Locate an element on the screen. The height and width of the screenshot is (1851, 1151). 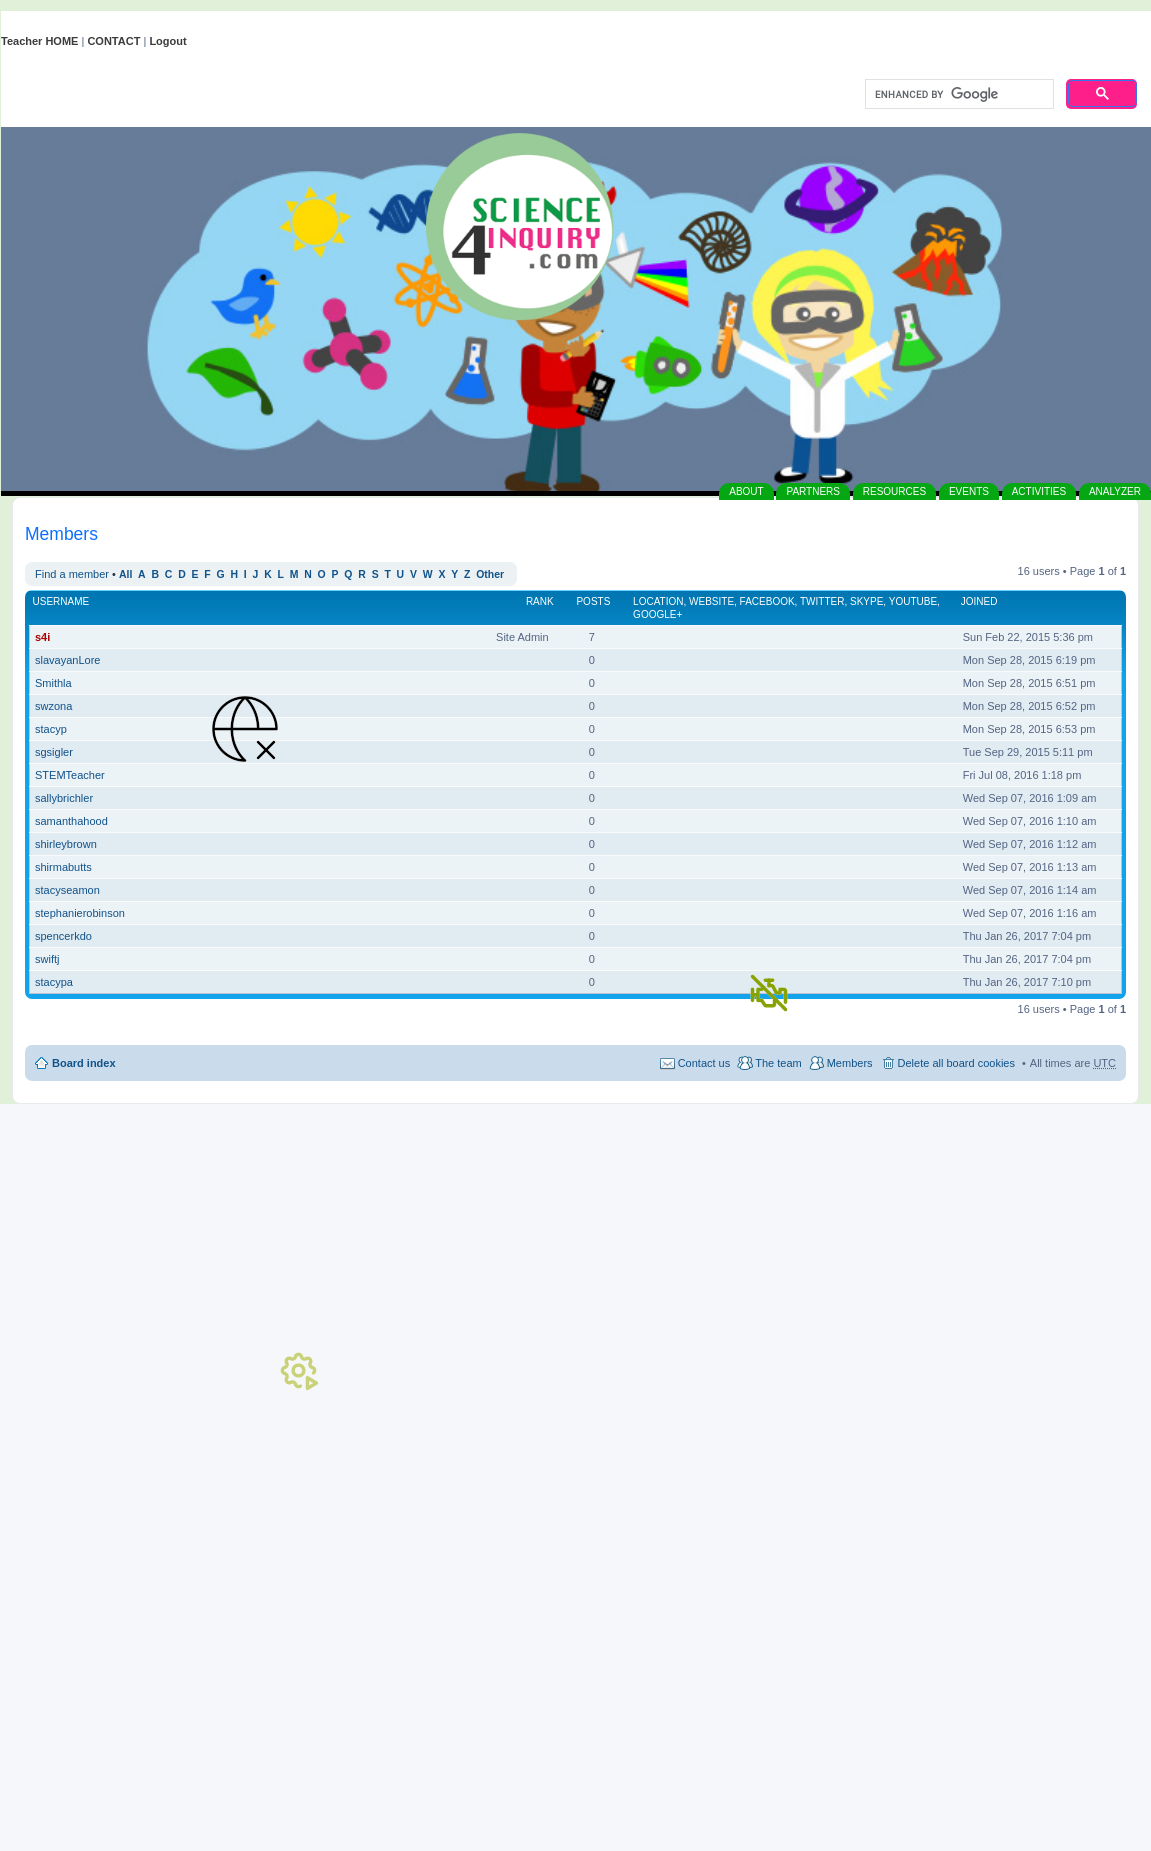
access automation settings is located at coordinates (298, 1370).